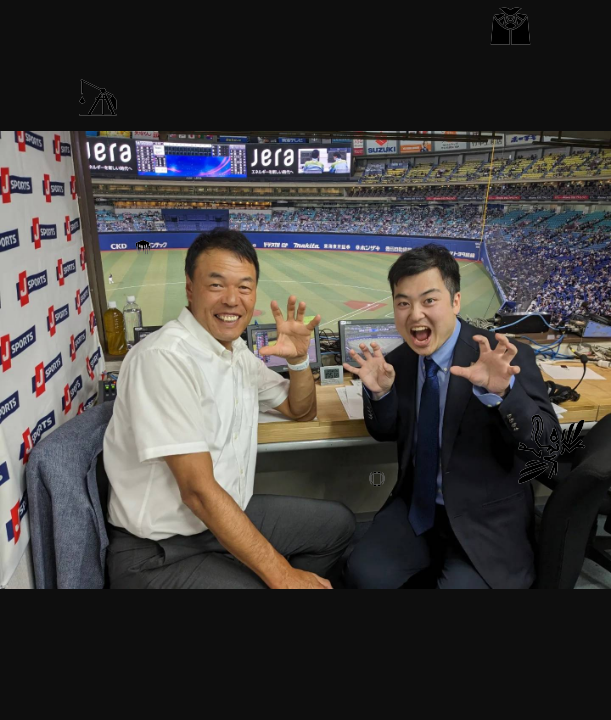 This screenshot has width=611, height=720. I want to click on view fossil collection in museum or archaeology game, so click(551, 449).